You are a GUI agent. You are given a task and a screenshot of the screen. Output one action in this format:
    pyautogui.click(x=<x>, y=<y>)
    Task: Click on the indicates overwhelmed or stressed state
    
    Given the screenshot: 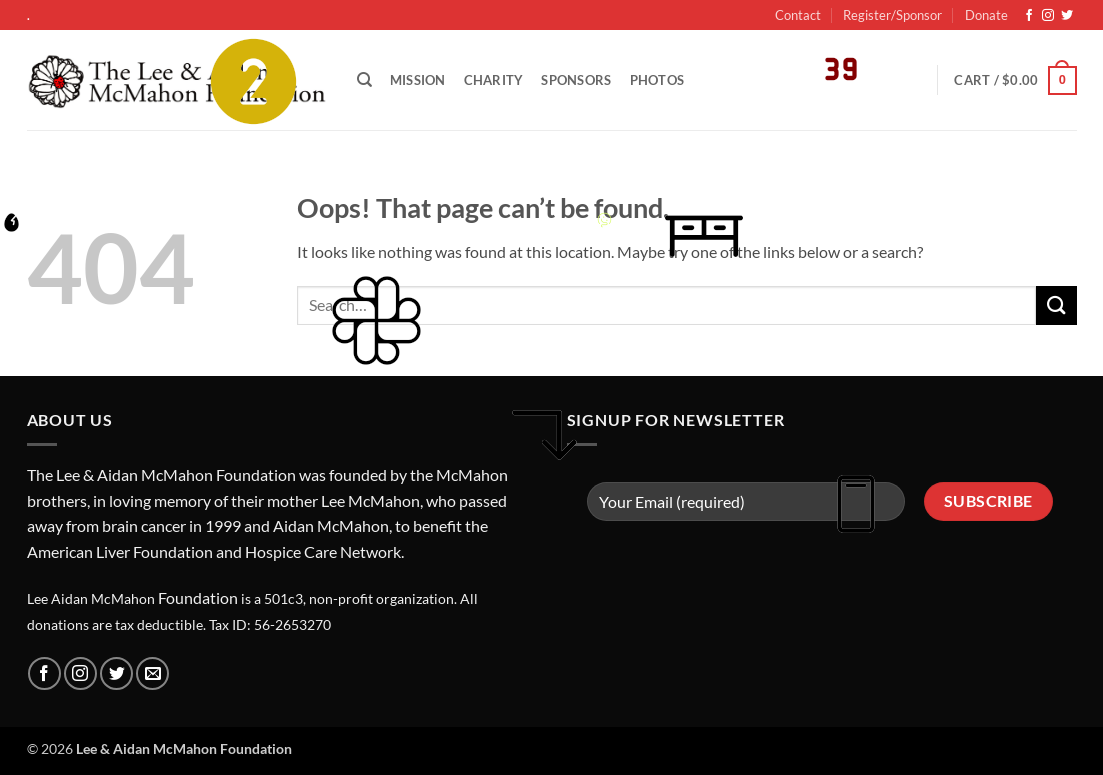 What is the action you would take?
    pyautogui.click(x=604, y=219)
    